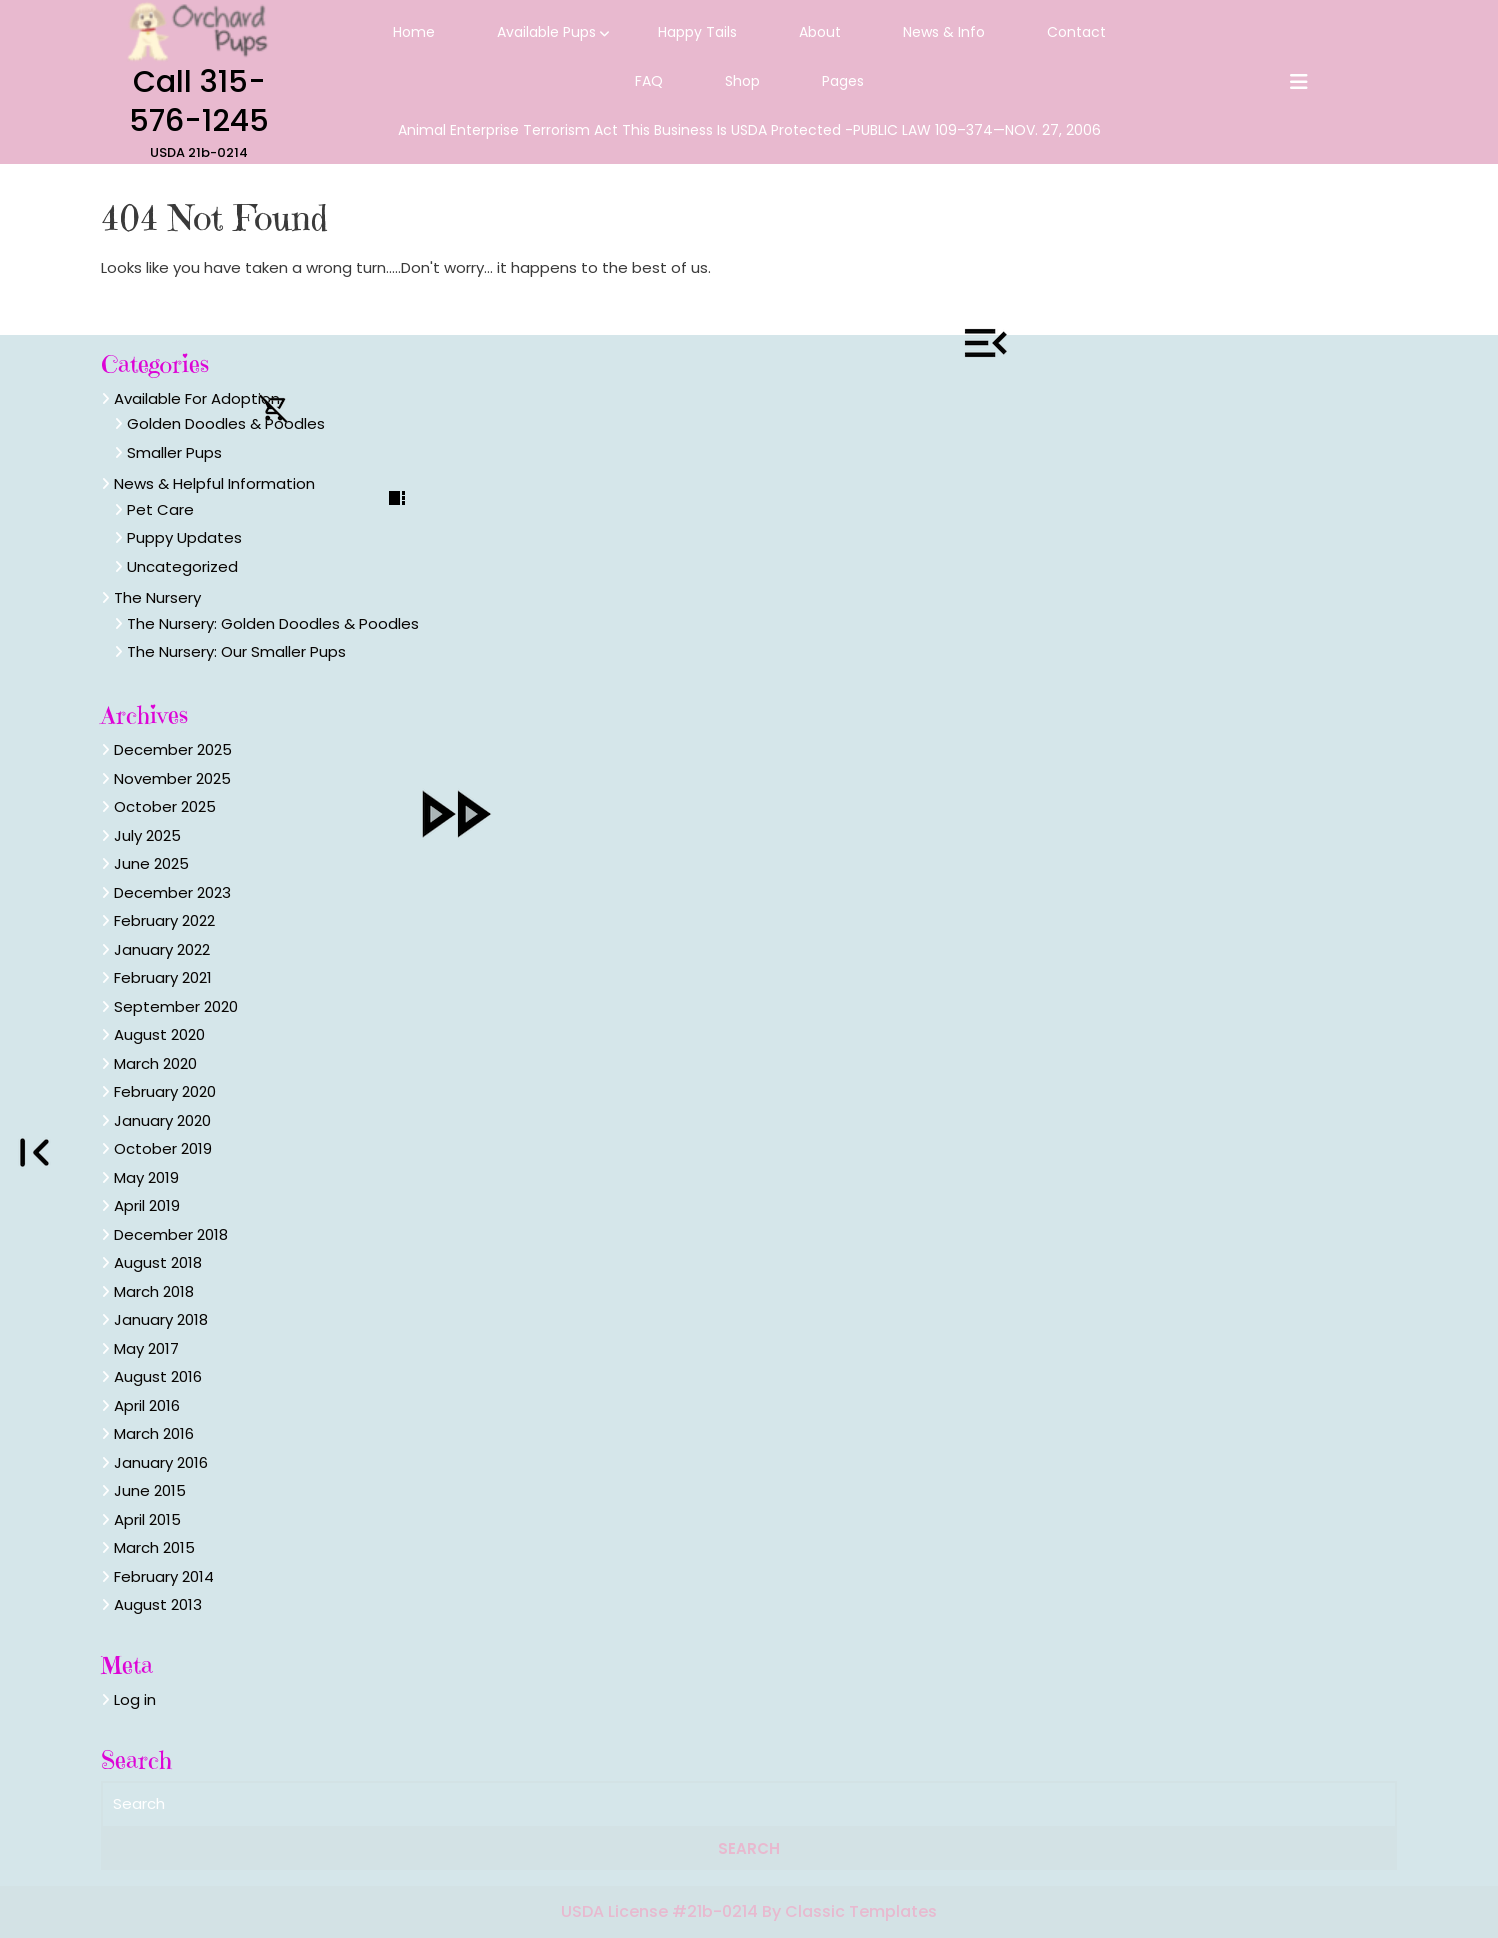  Describe the element at coordinates (274, 408) in the screenshot. I see `remove item from shopping cart` at that location.